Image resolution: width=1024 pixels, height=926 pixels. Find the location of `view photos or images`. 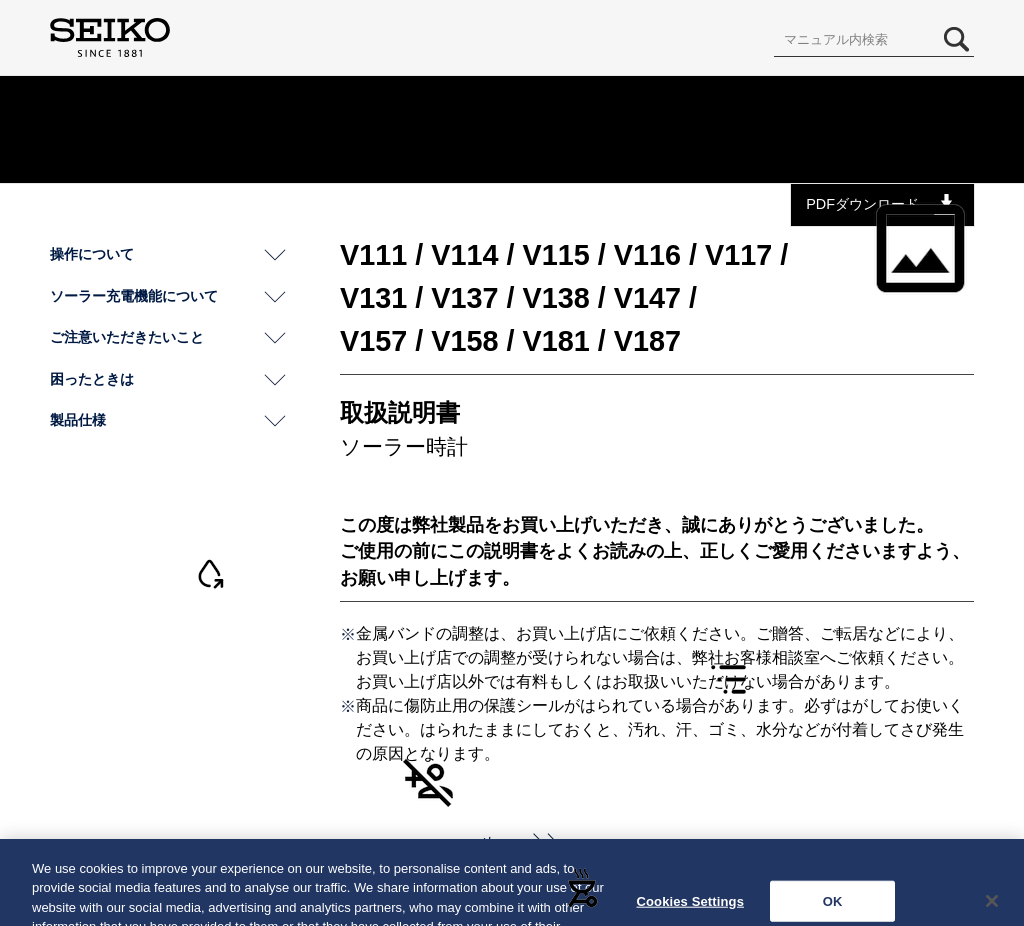

view photos or images is located at coordinates (920, 248).